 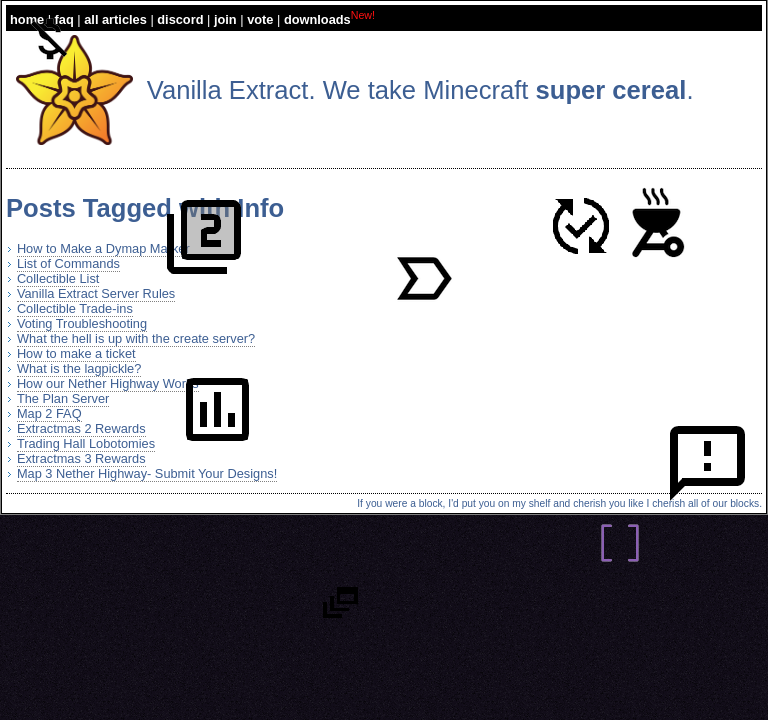 I want to click on insert or edit code brackets, so click(x=620, y=543).